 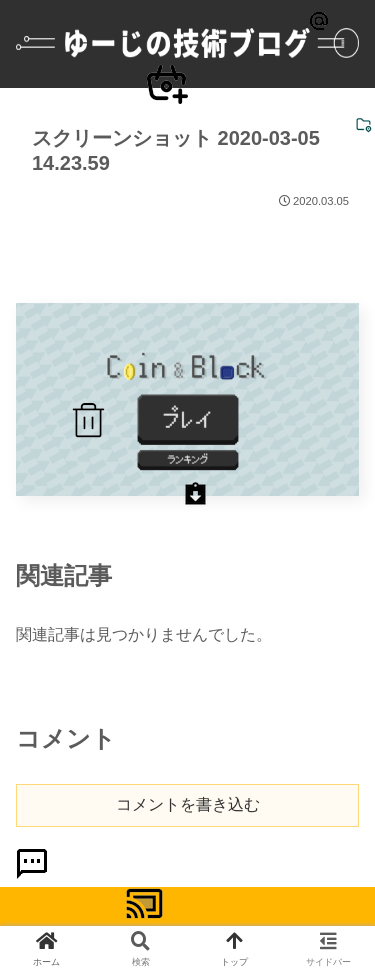 What do you see at coordinates (32, 864) in the screenshot?
I see `open text messages` at bounding box center [32, 864].